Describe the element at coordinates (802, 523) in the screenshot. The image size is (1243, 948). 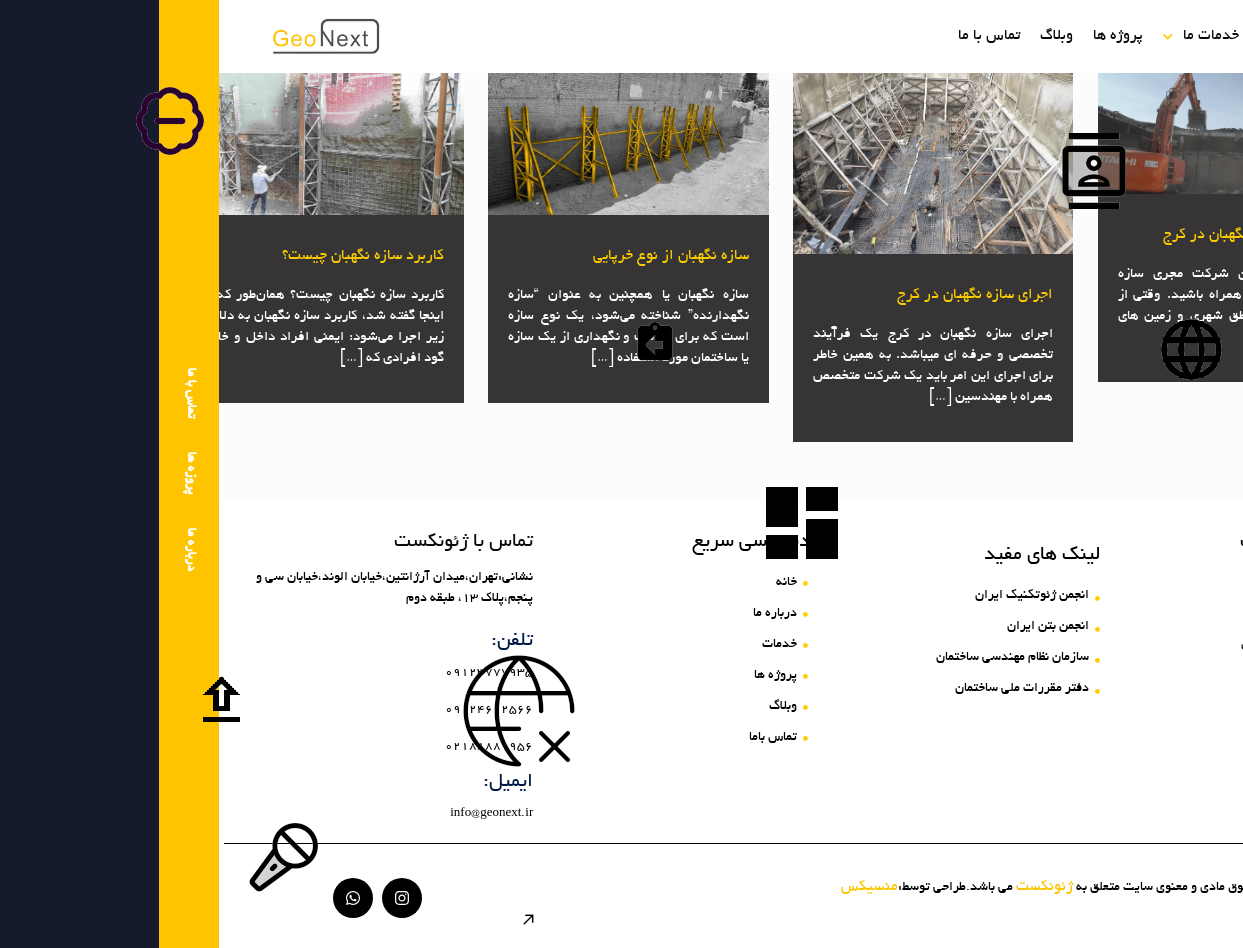
I see `access the main dashboard` at that location.